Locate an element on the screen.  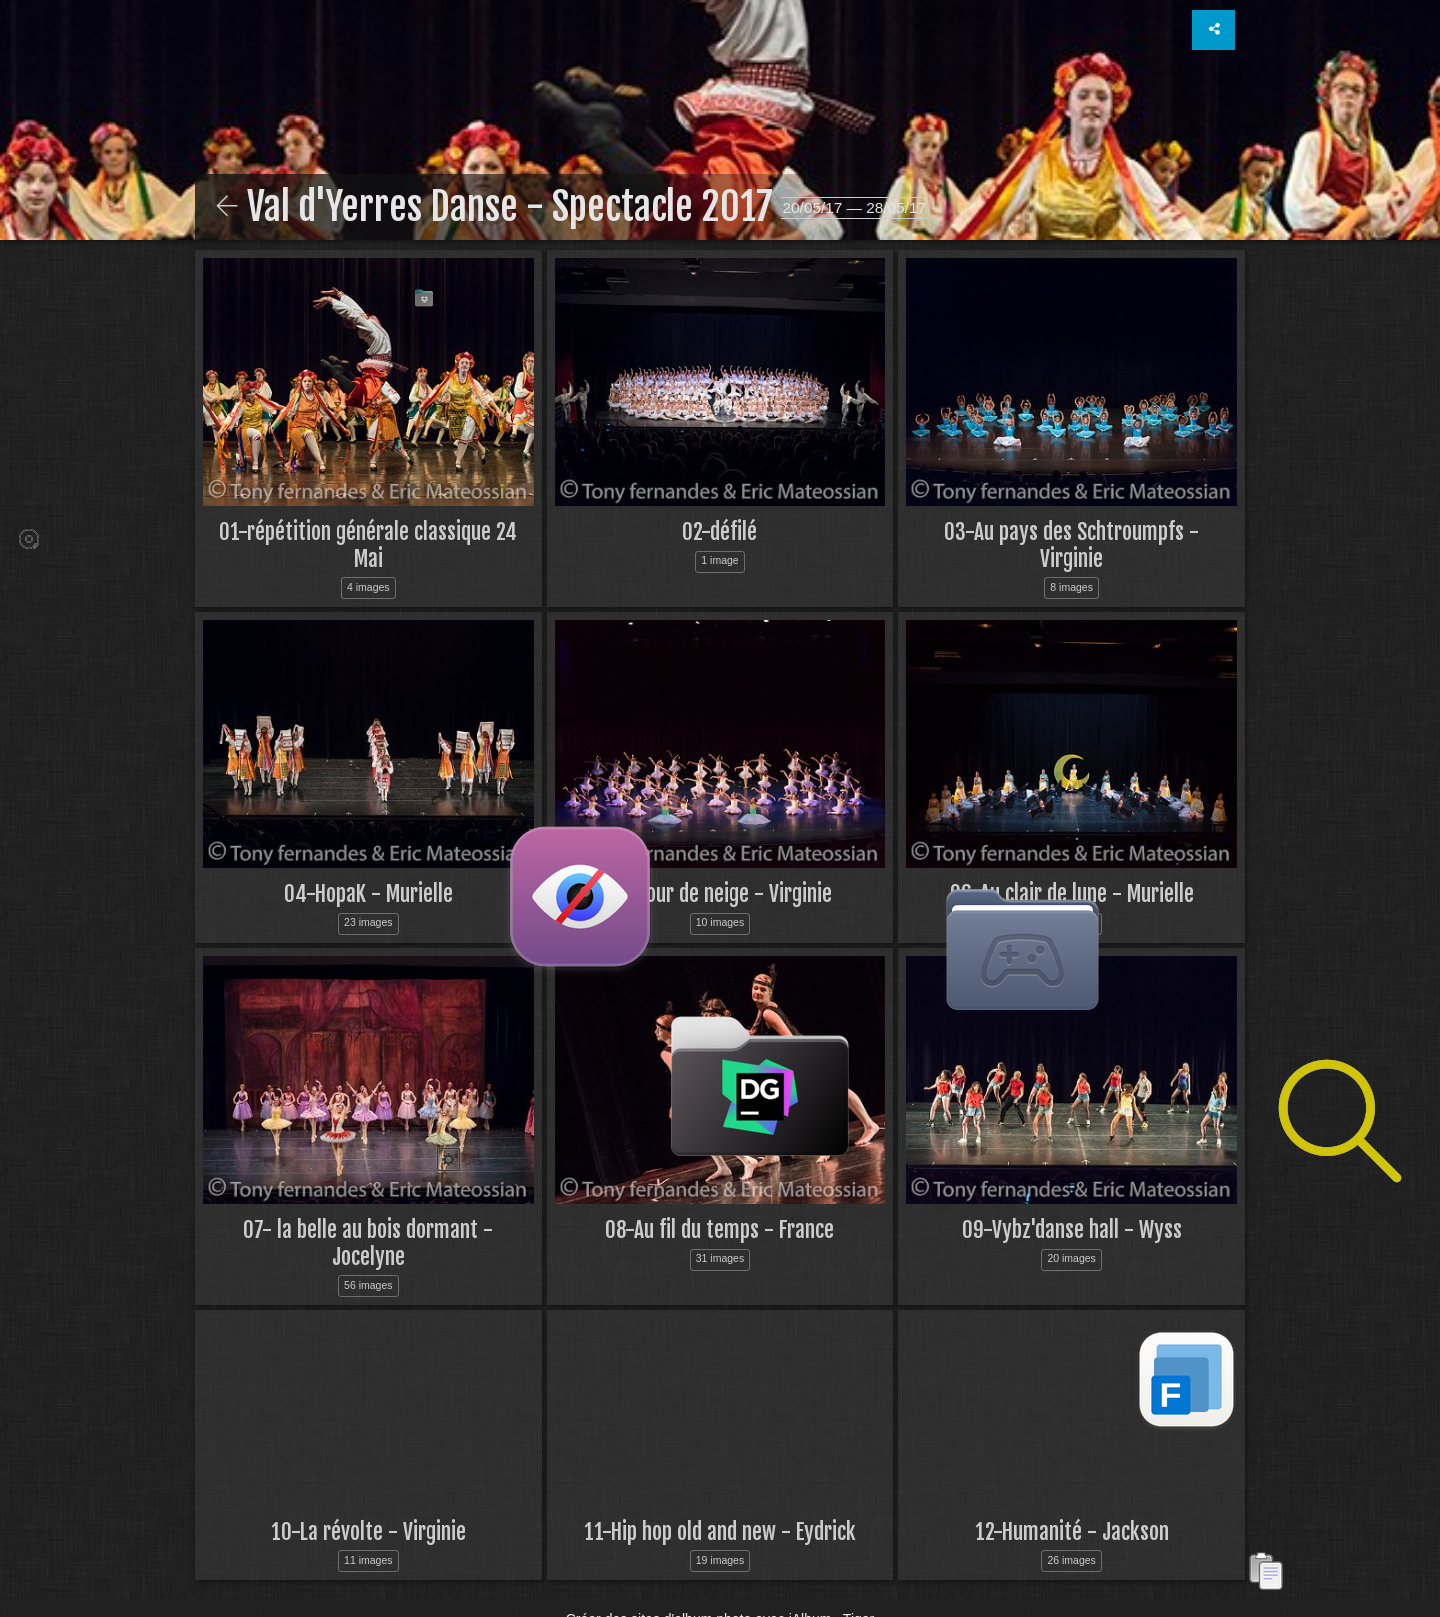
attach data from optical disc is located at coordinates (29, 539).